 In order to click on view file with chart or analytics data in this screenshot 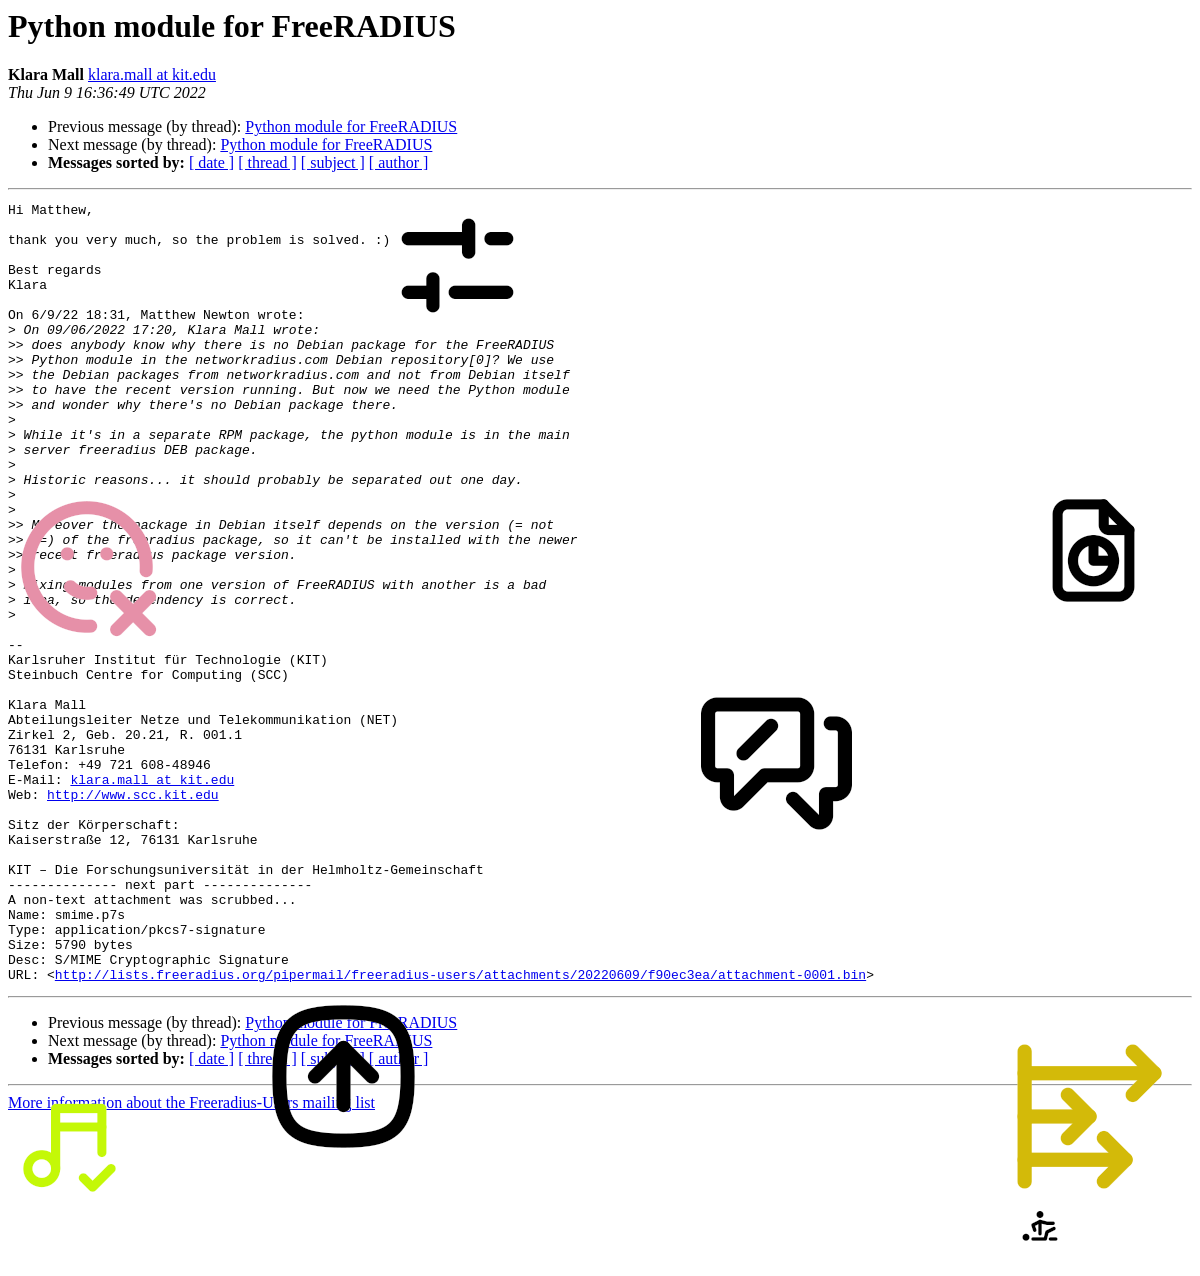, I will do `click(1093, 550)`.